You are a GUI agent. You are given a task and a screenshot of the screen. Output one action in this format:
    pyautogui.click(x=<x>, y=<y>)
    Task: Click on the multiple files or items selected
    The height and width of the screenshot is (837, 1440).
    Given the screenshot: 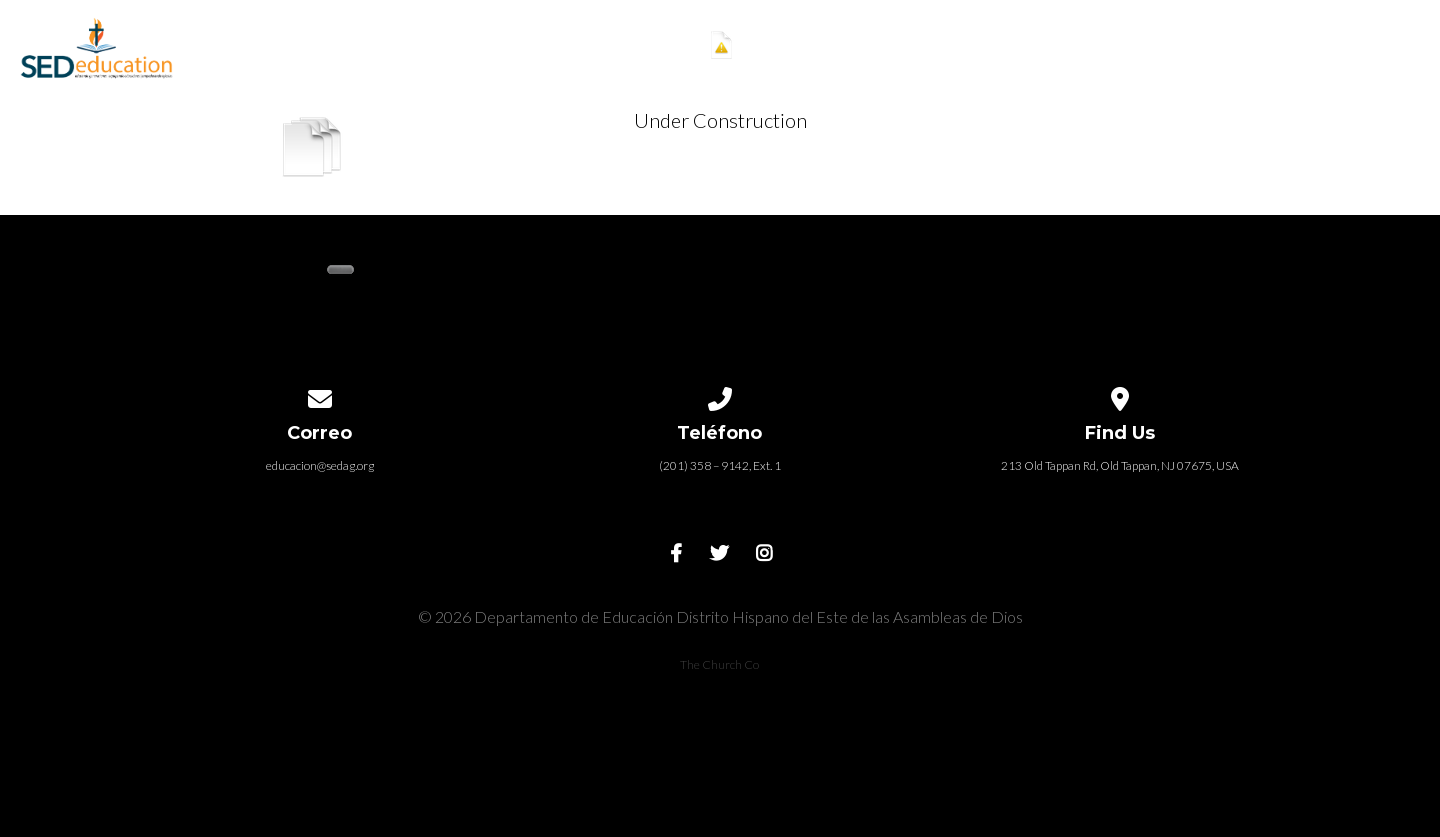 What is the action you would take?
    pyautogui.click(x=311, y=147)
    